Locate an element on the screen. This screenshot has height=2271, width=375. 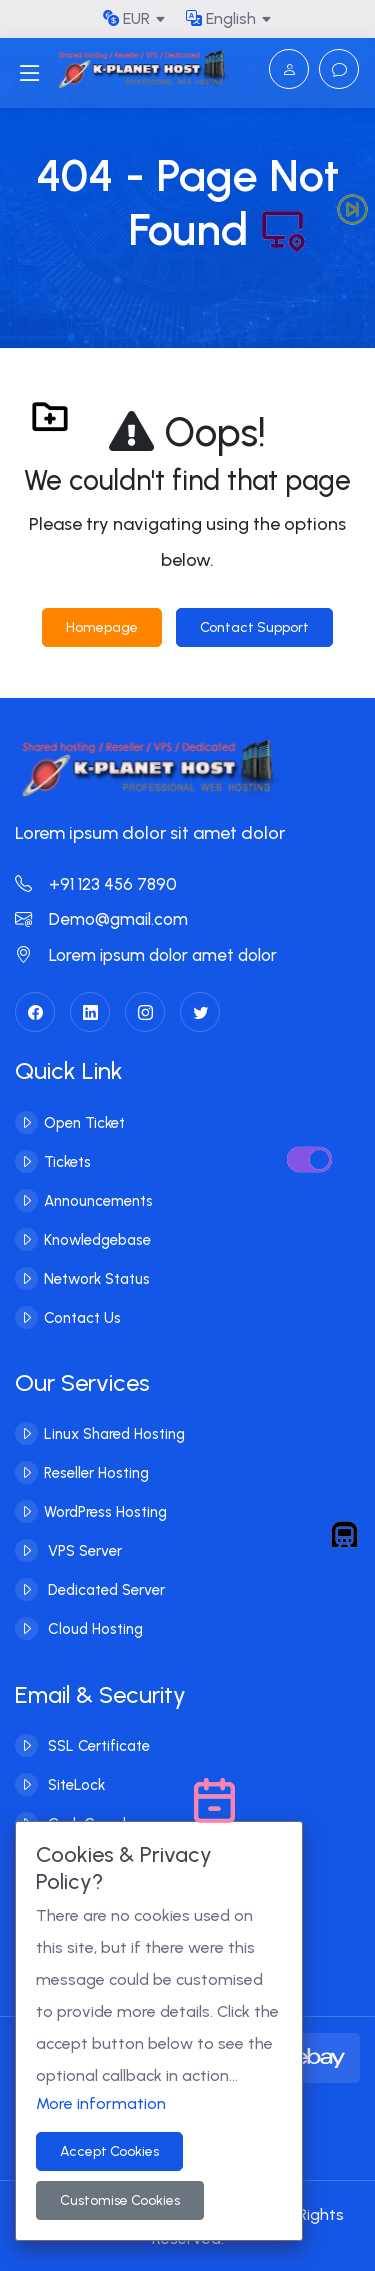
access subway or metro transit information is located at coordinates (344, 1535).